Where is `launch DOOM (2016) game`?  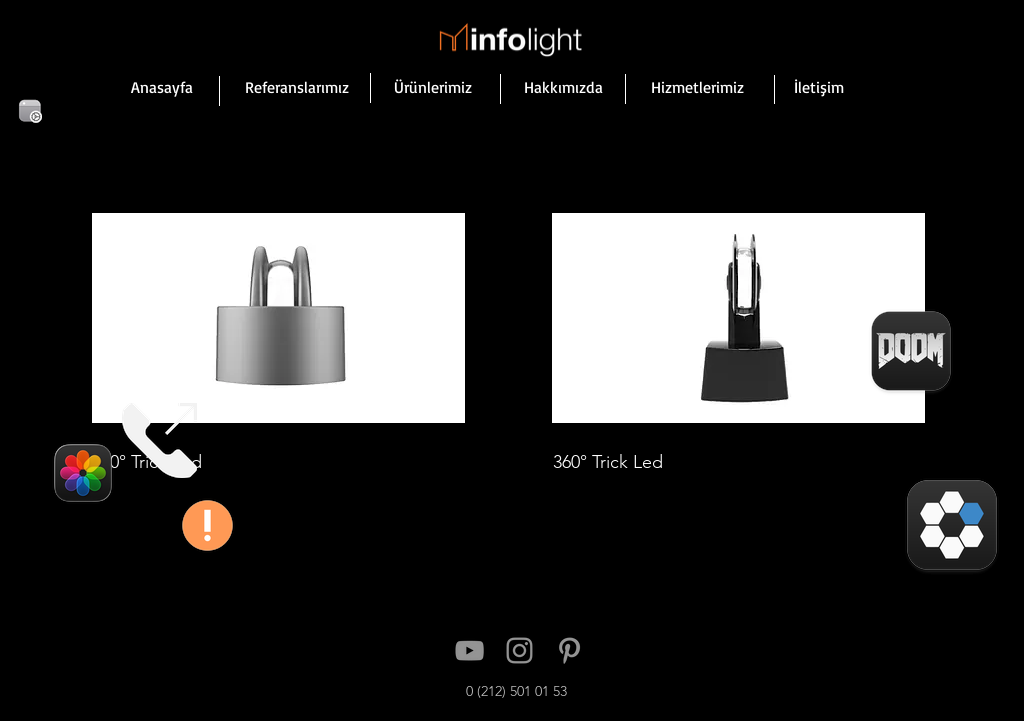
launch DOOM (2016) game is located at coordinates (911, 351).